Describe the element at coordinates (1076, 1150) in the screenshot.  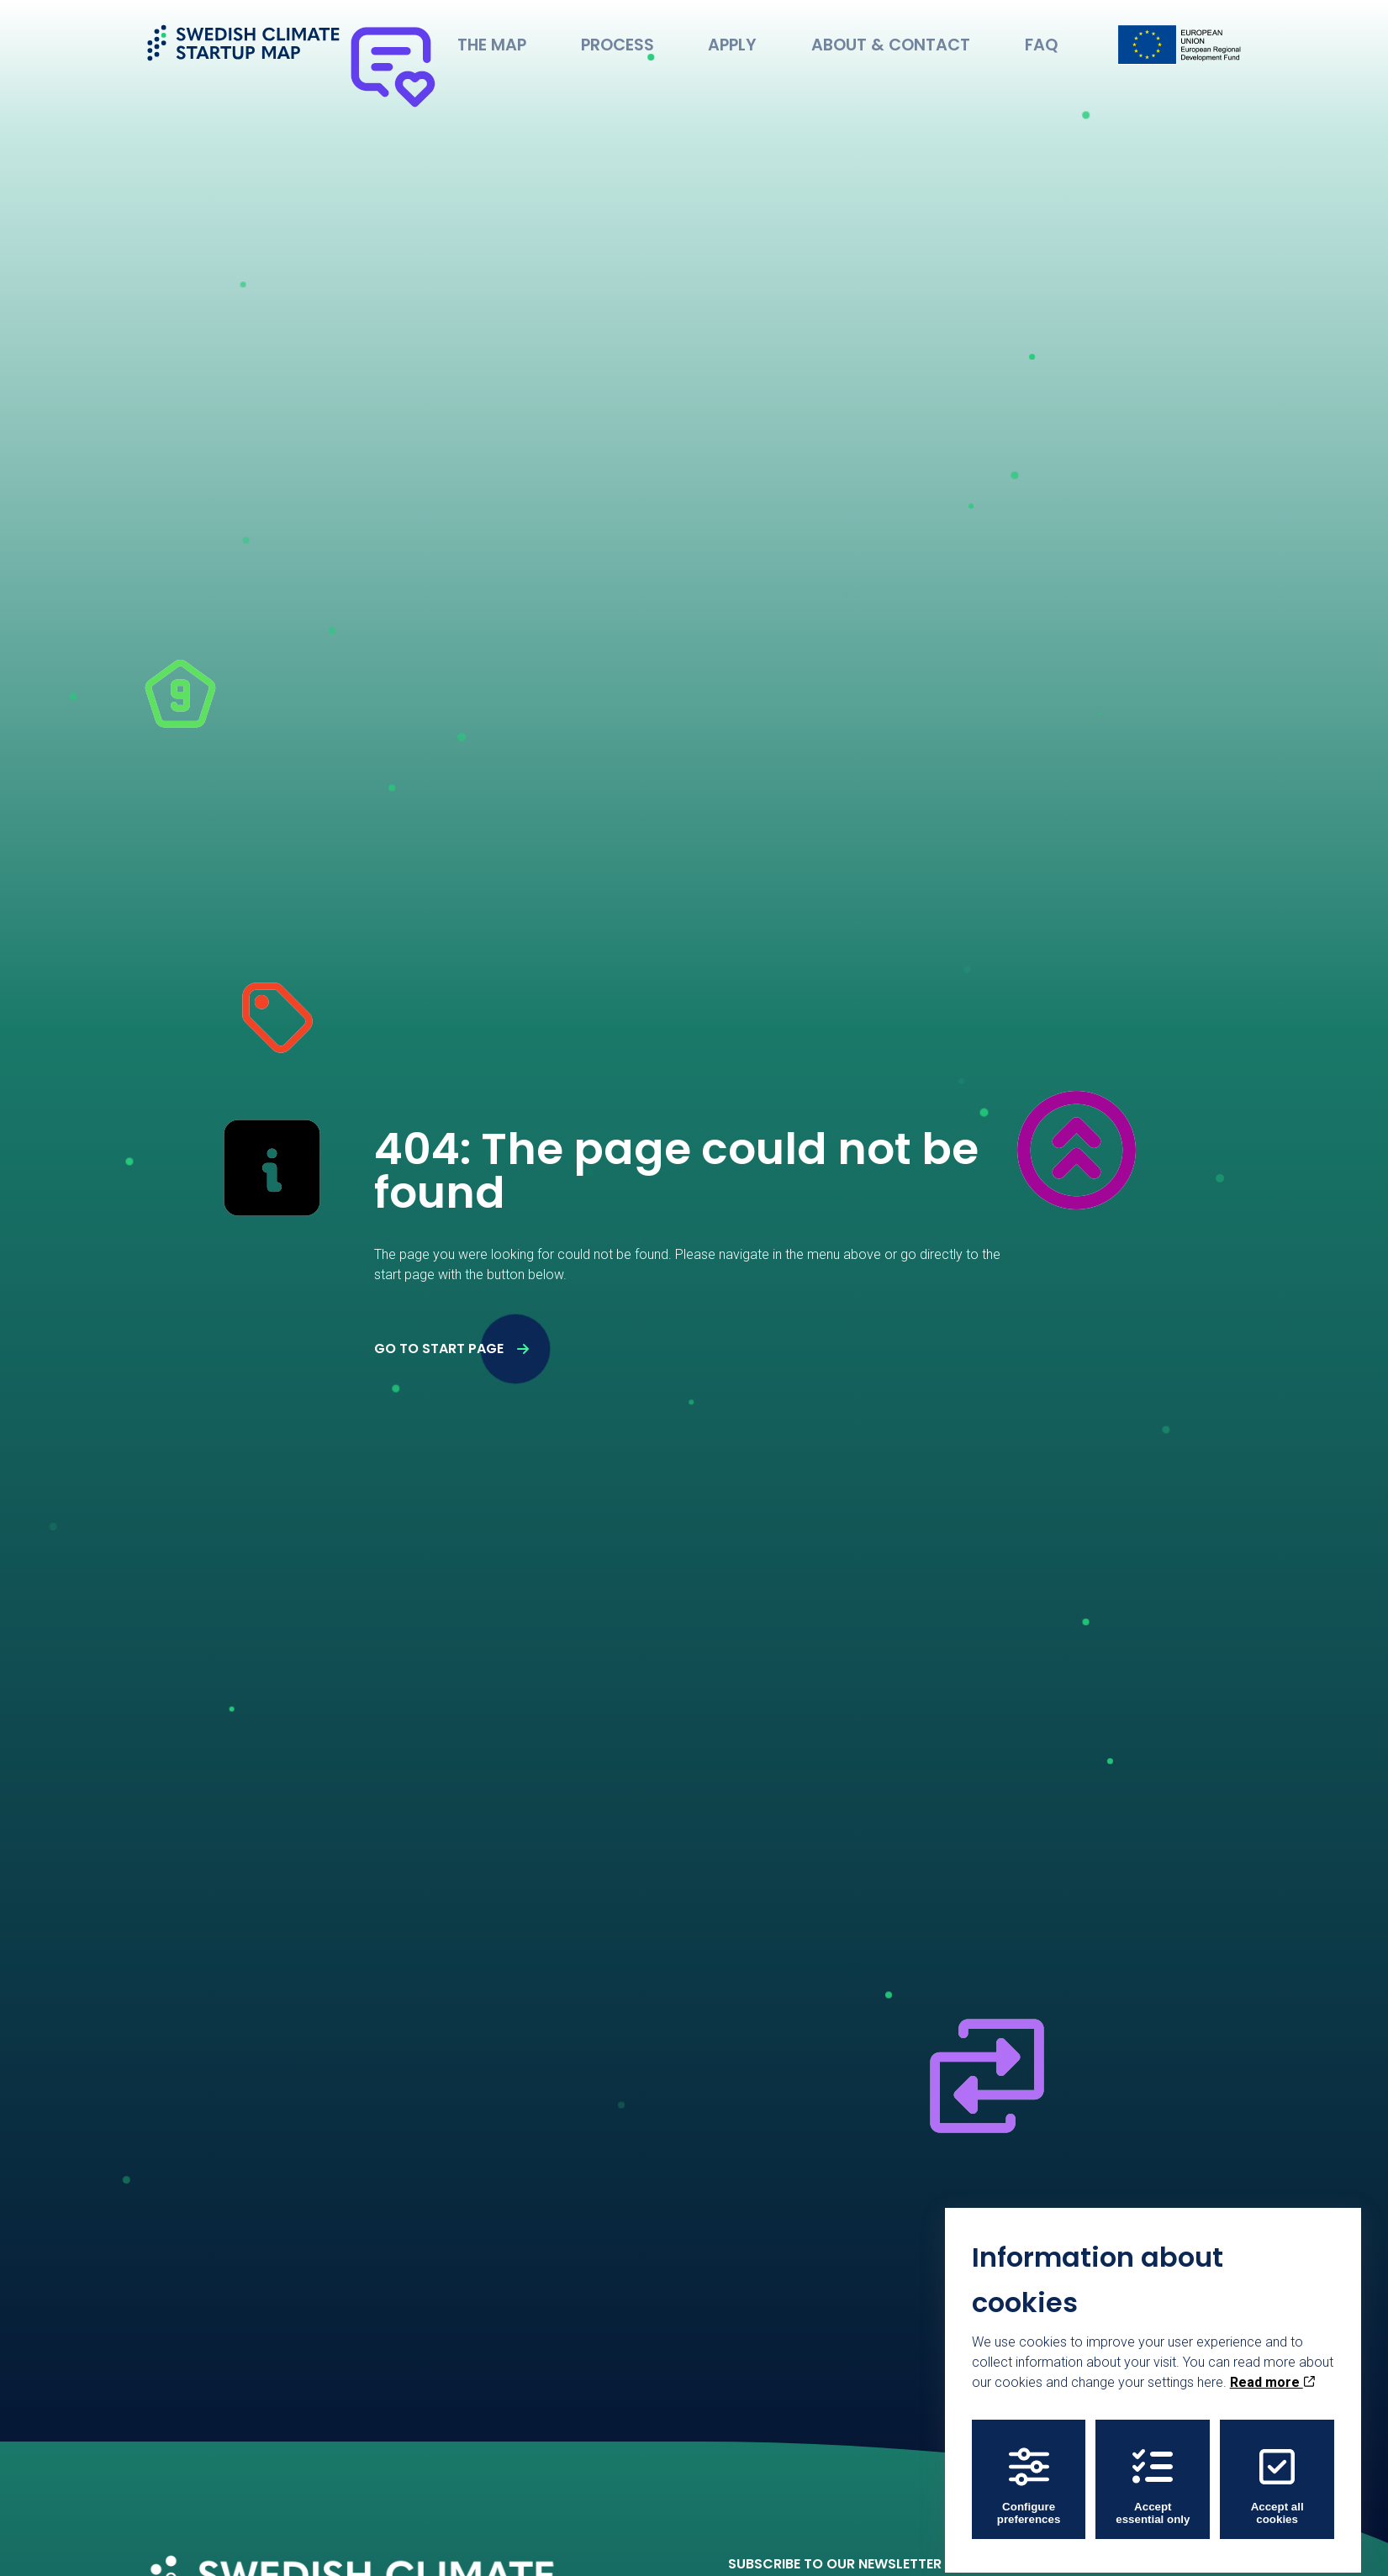
I see `scroll to top of page` at that location.